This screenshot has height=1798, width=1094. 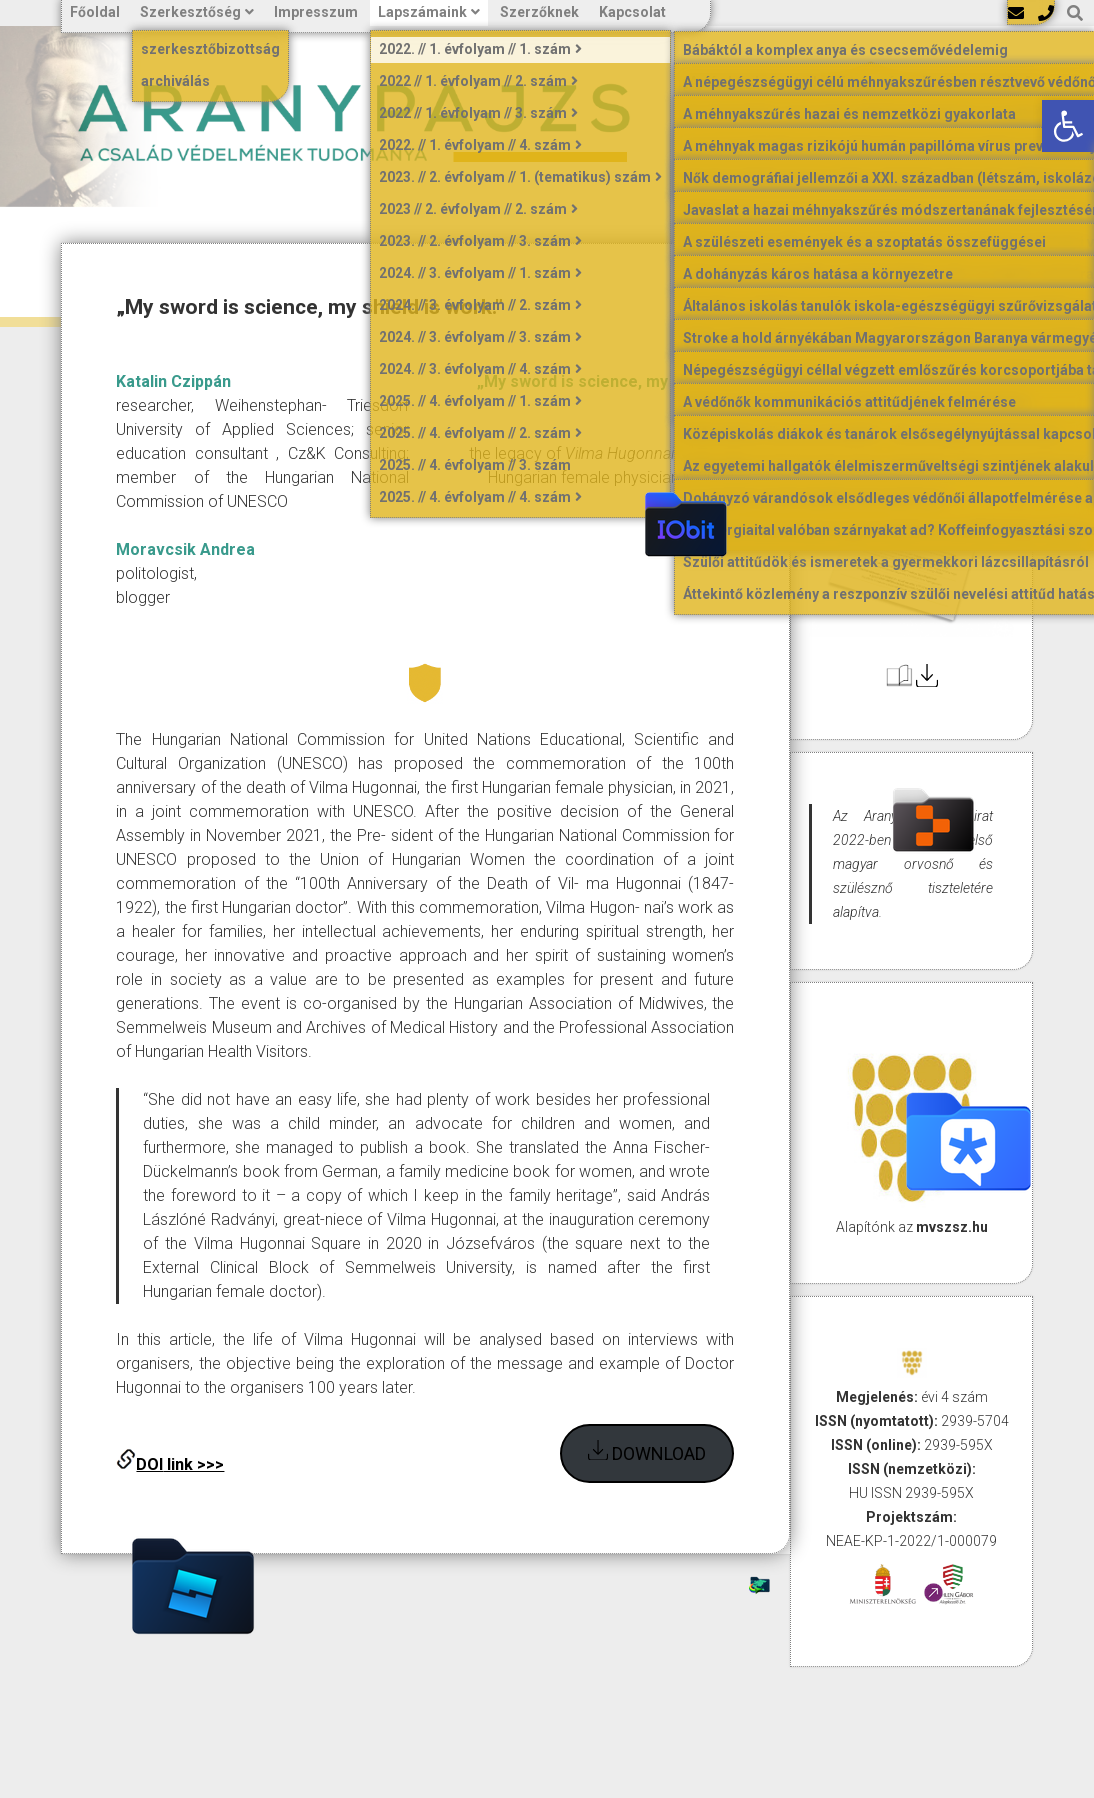 I want to click on open replit project folder, so click(x=933, y=822).